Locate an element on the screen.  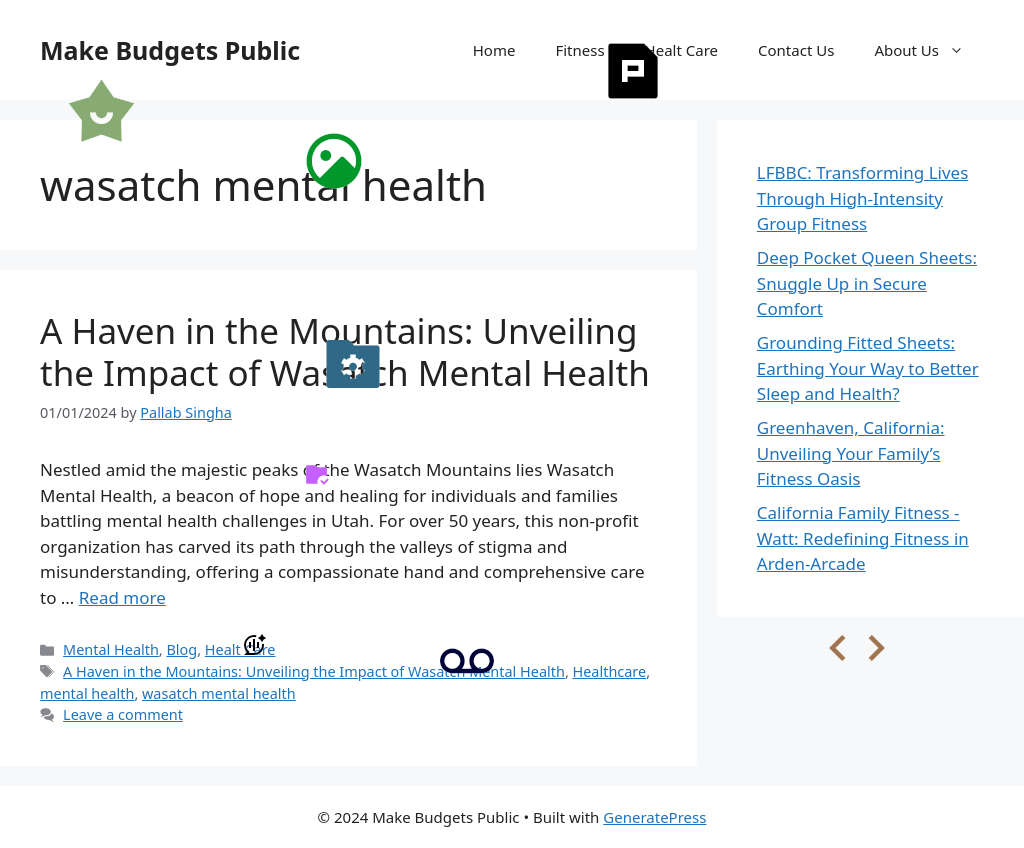
view or edit source code is located at coordinates (857, 648).